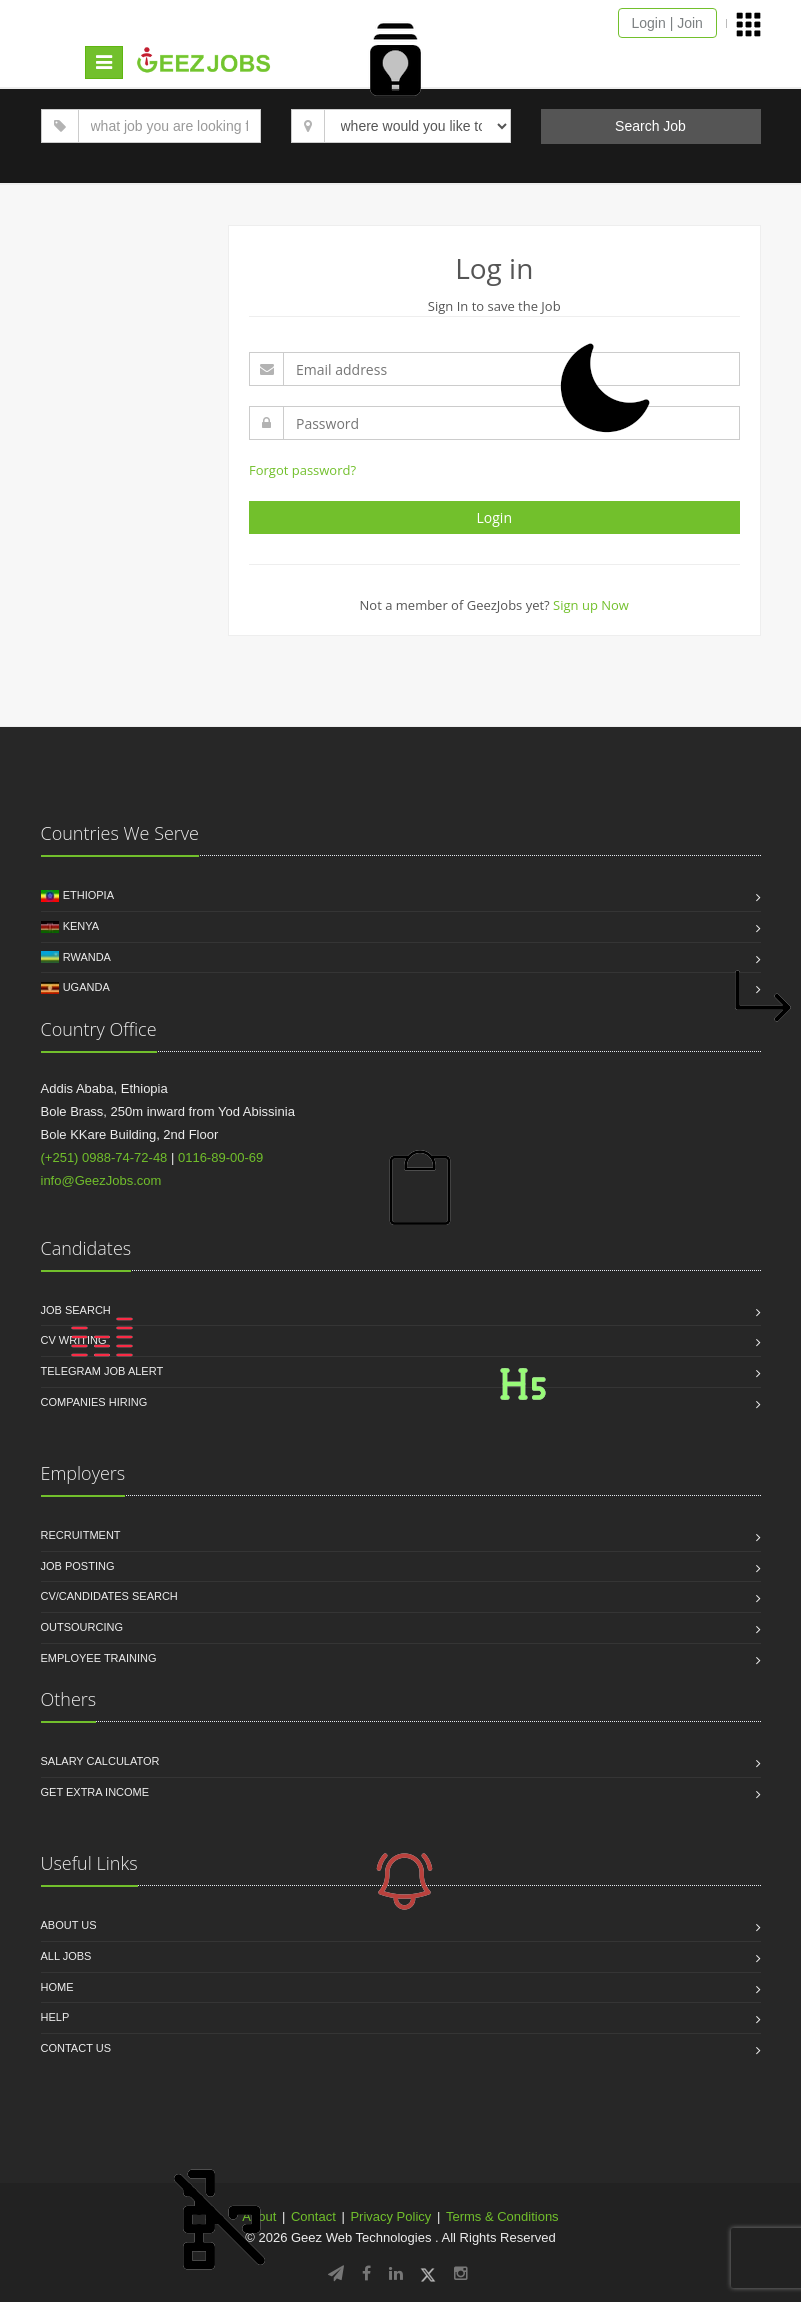 The image size is (801, 2302). I want to click on format text as heading level 5, so click(523, 1384).